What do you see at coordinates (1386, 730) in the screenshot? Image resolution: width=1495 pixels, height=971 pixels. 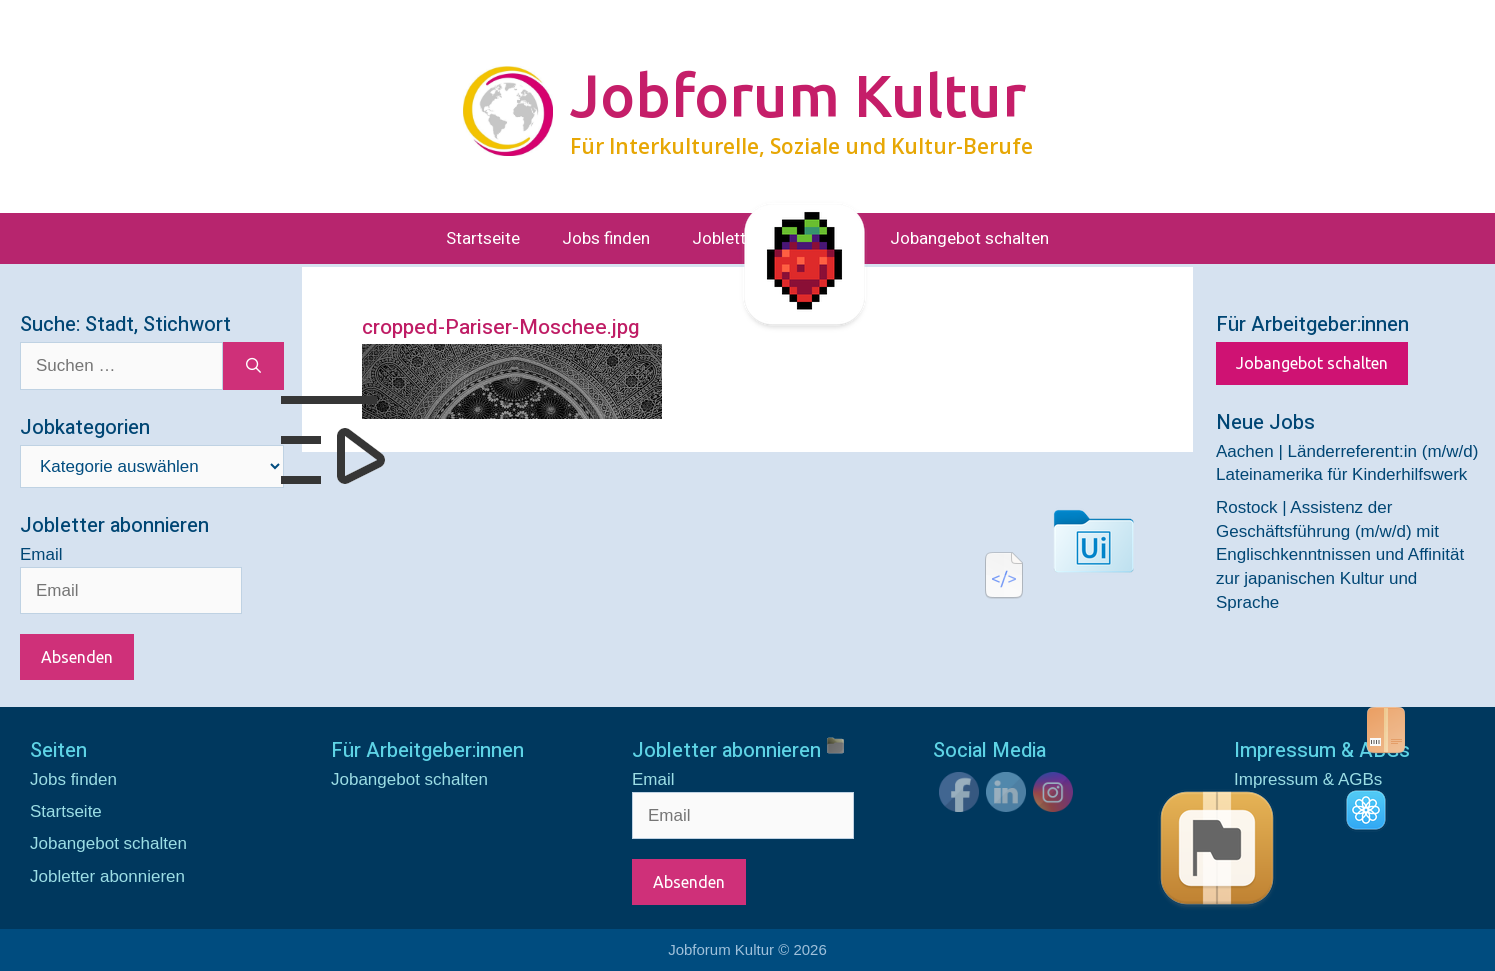 I see `a software package or archive file` at bounding box center [1386, 730].